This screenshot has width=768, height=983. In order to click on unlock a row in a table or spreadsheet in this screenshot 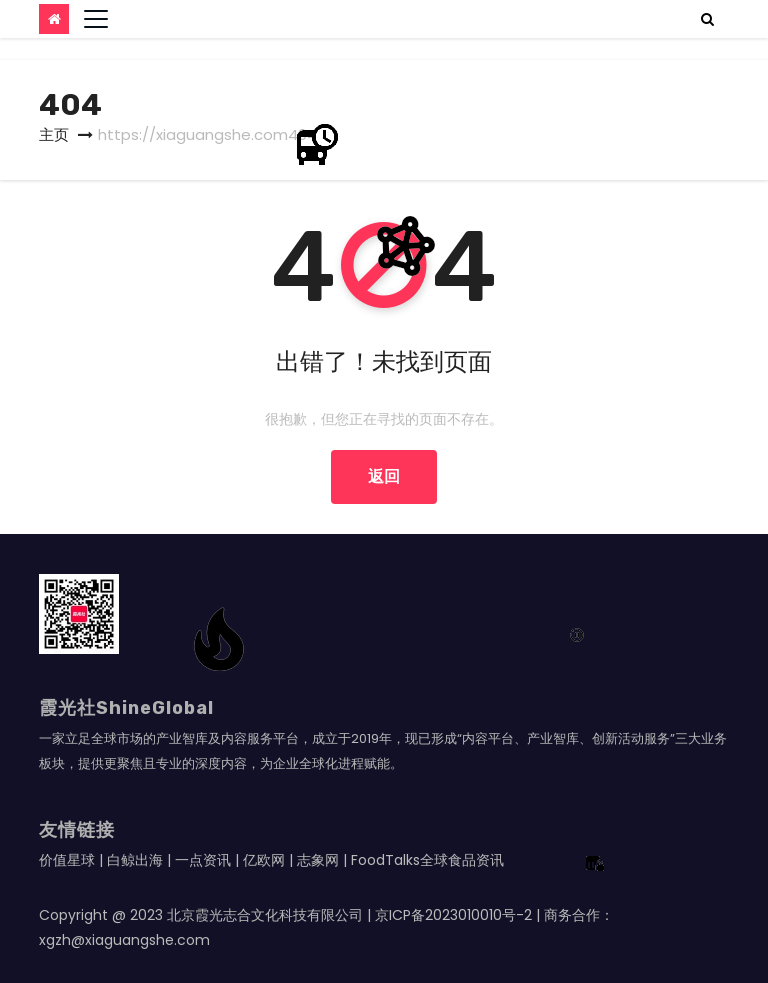, I will do `click(594, 863)`.